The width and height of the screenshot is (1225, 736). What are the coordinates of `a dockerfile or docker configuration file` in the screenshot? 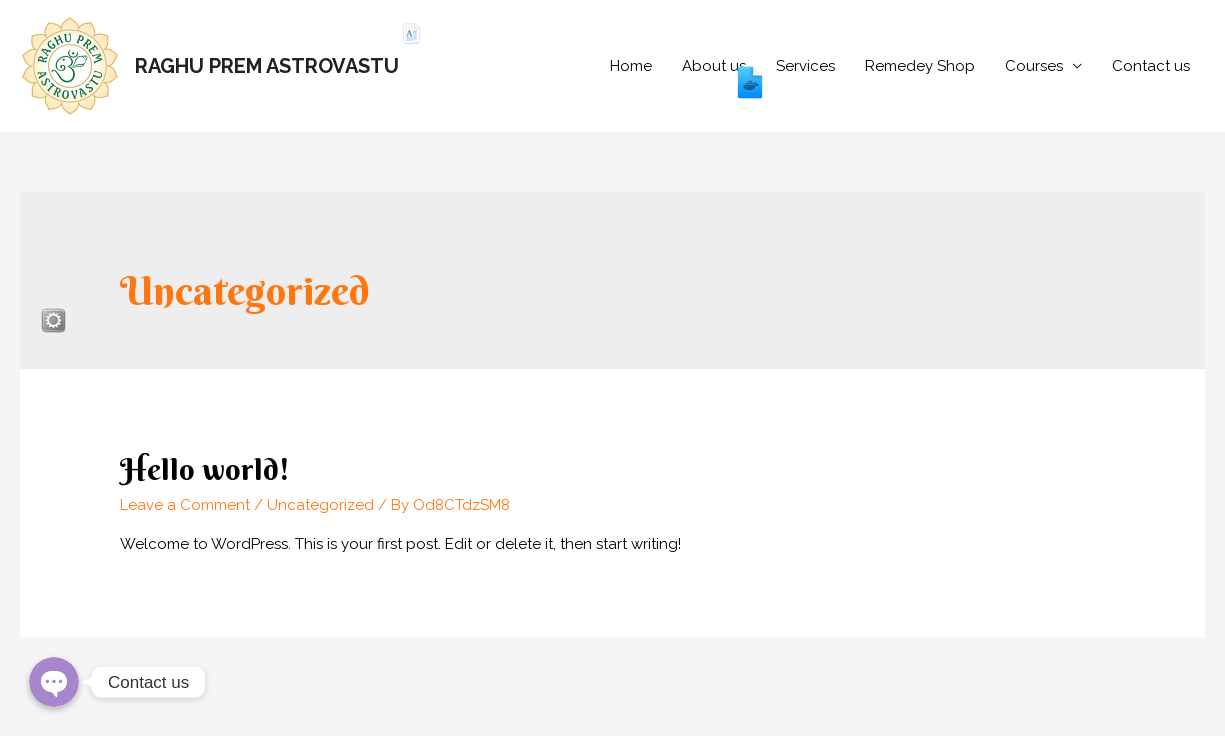 It's located at (750, 83).